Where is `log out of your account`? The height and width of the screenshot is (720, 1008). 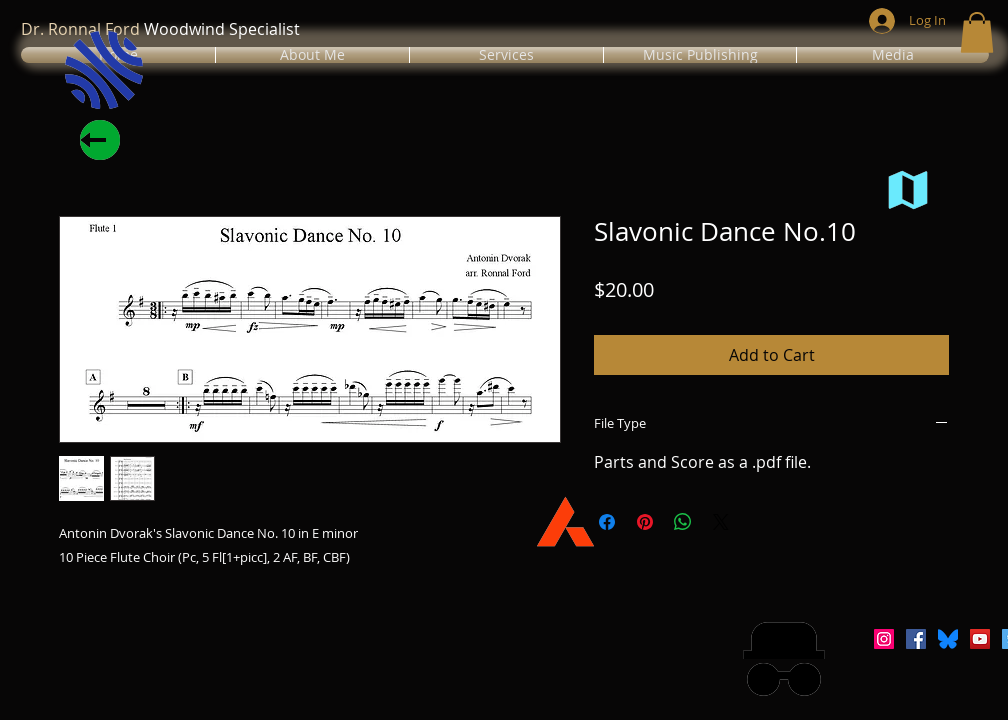
log out of your account is located at coordinates (100, 140).